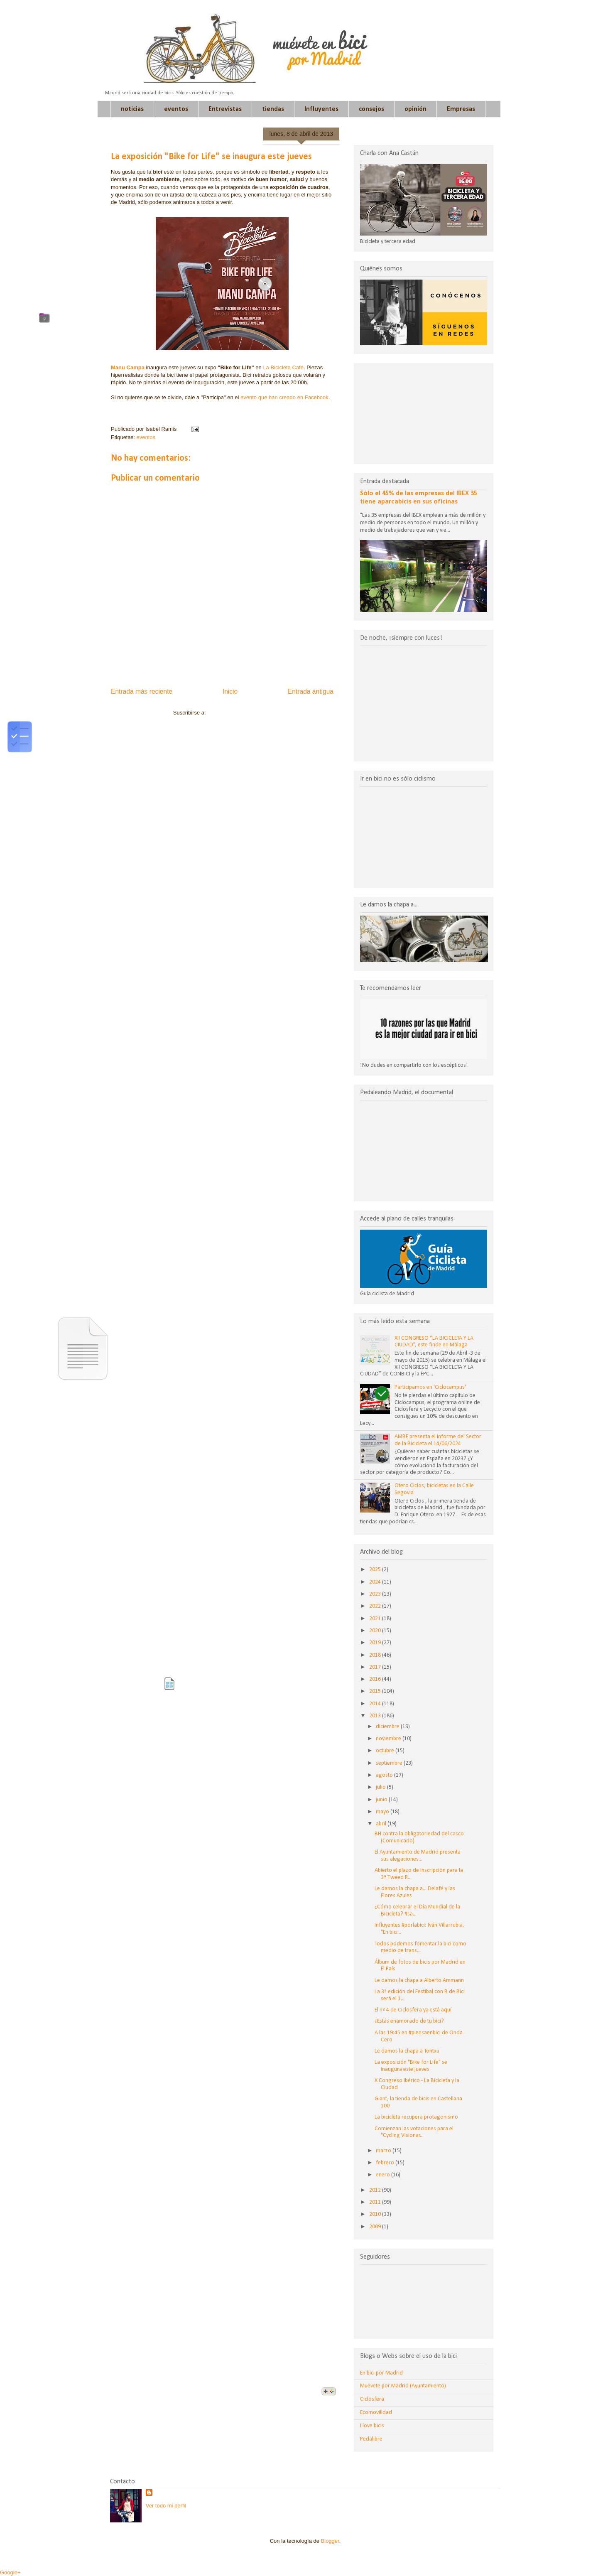 Image resolution: width=598 pixels, height=2576 pixels. What do you see at coordinates (265, 284) in the screenshot?
I see `indicates a rewritable DVD disc drive` at bounding box center [265, 284].